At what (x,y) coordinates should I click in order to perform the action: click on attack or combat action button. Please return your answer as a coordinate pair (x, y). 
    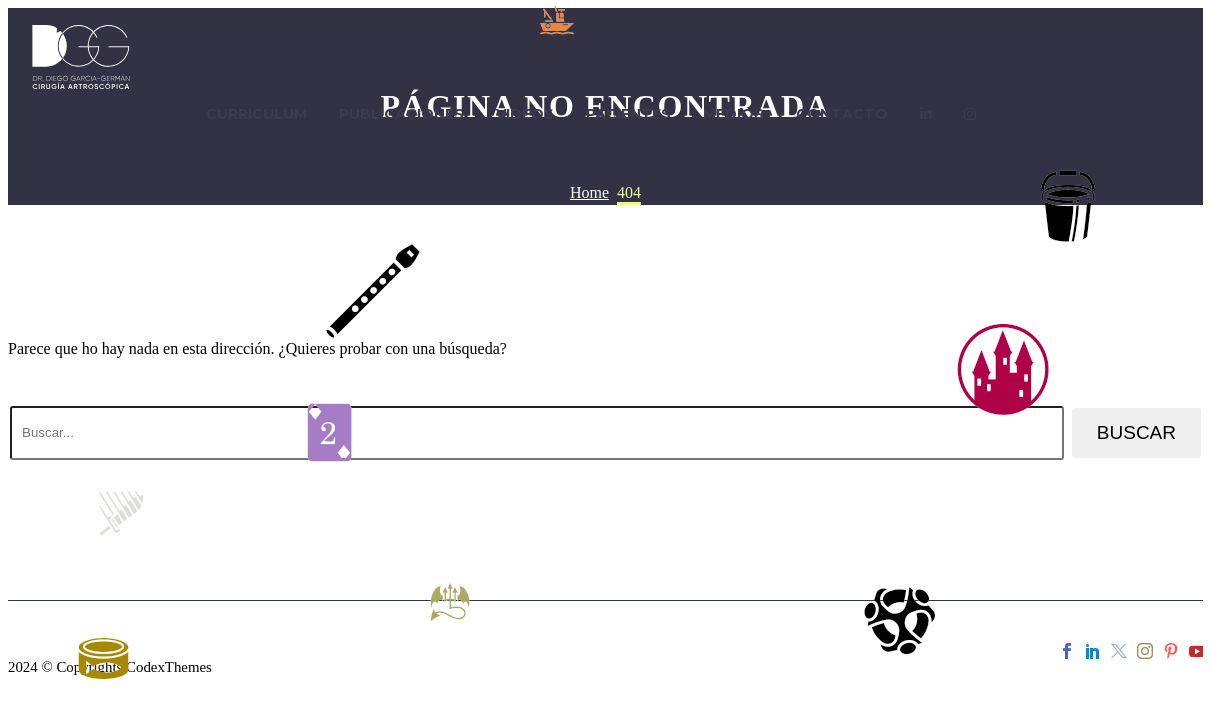
    Looking at the image, I should click on (121, 513).